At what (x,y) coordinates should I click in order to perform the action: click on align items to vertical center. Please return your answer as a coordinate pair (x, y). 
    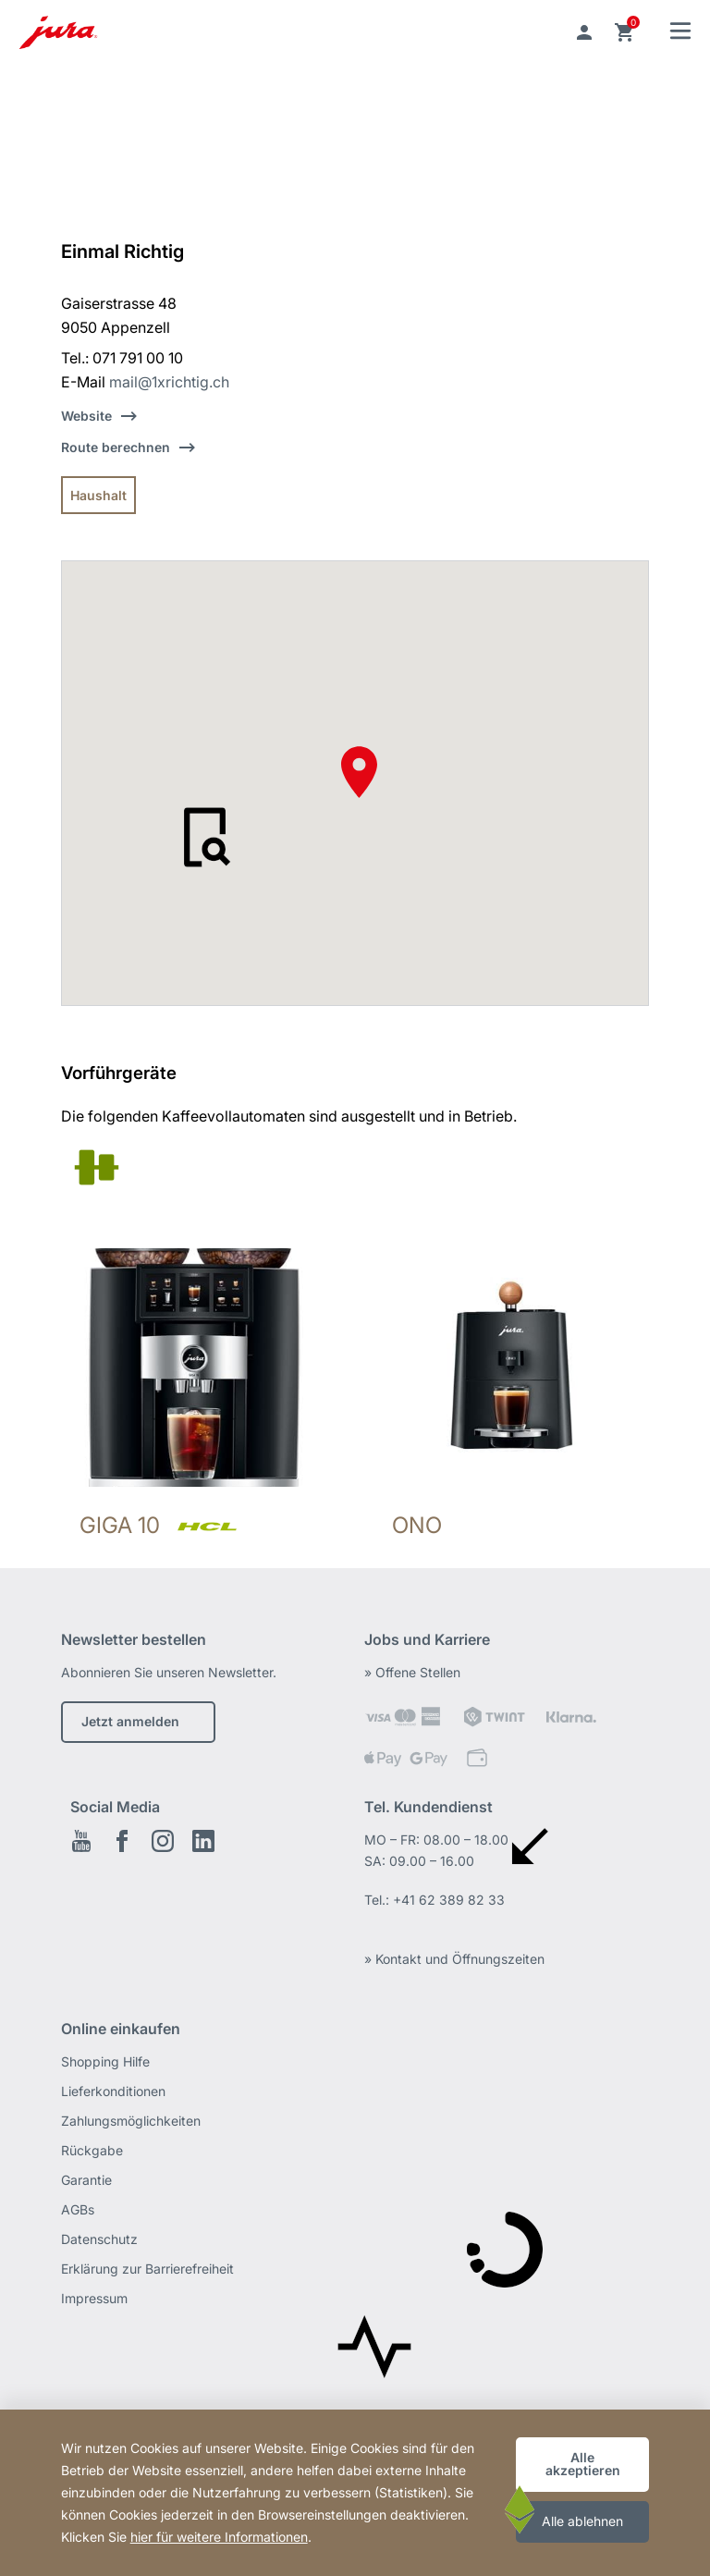
    Looking at the image, I should click on (96, 1167).